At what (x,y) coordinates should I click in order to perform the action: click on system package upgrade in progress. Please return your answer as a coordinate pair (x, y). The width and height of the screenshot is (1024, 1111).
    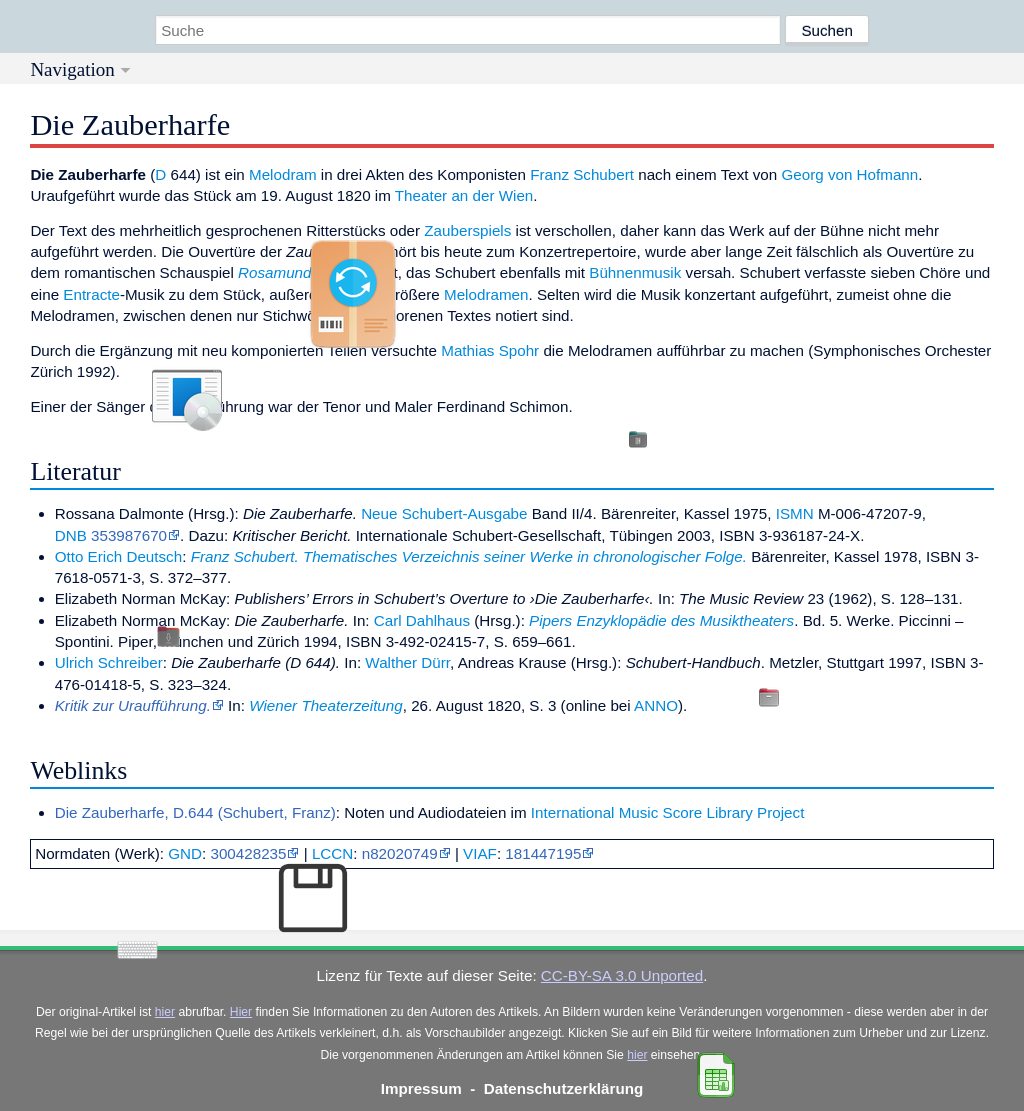
    Looking at the image, I should click on (353, 294).